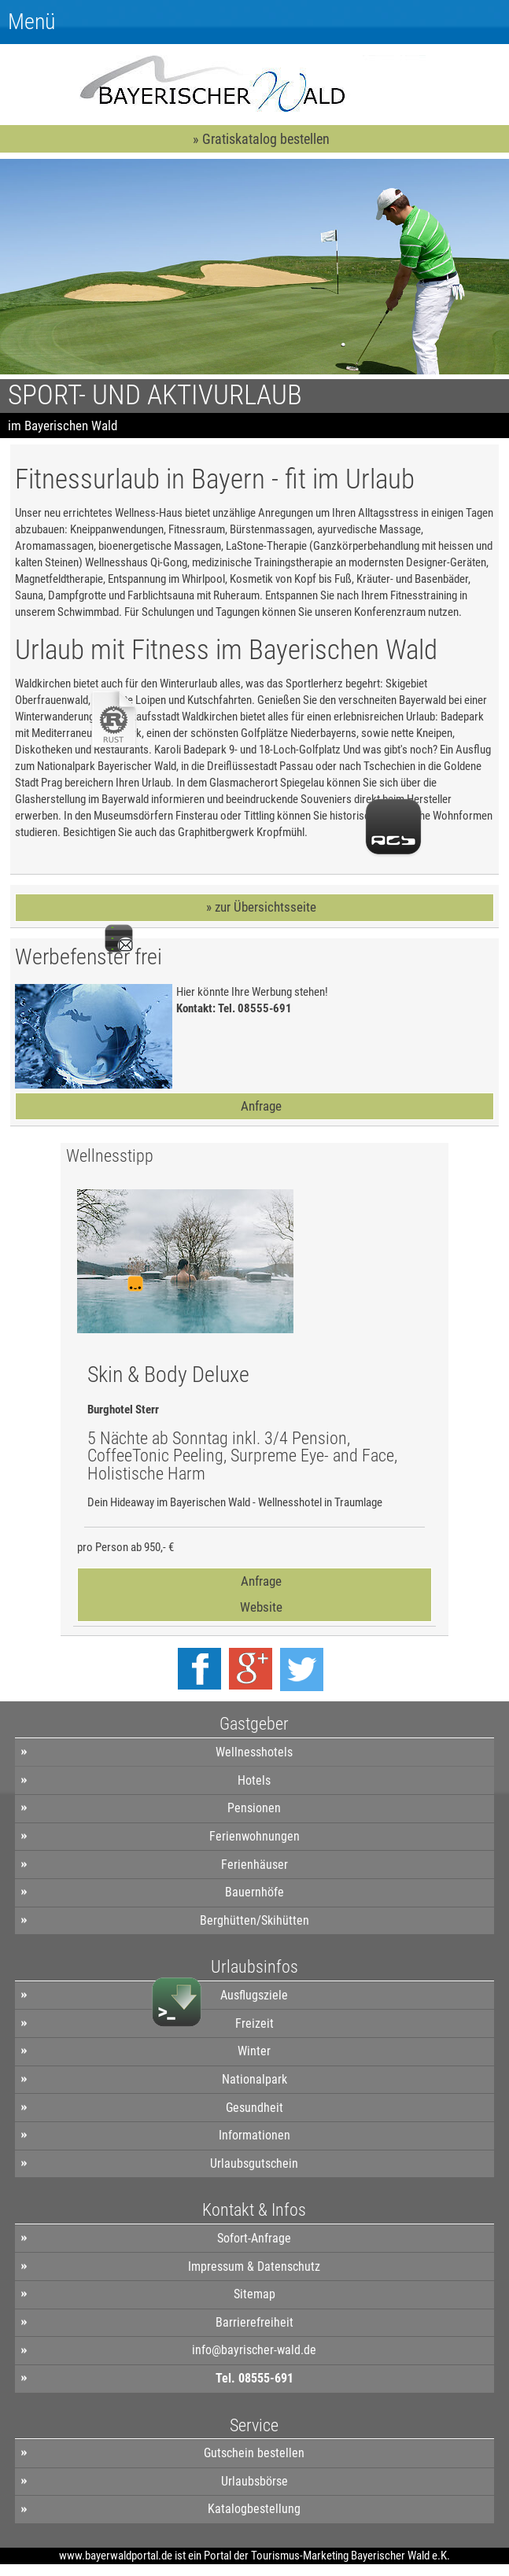  What do you see at coordinates (113, 720) in the screenshot?
I see `a rust programming language source file` at bounding box center [113, 720].